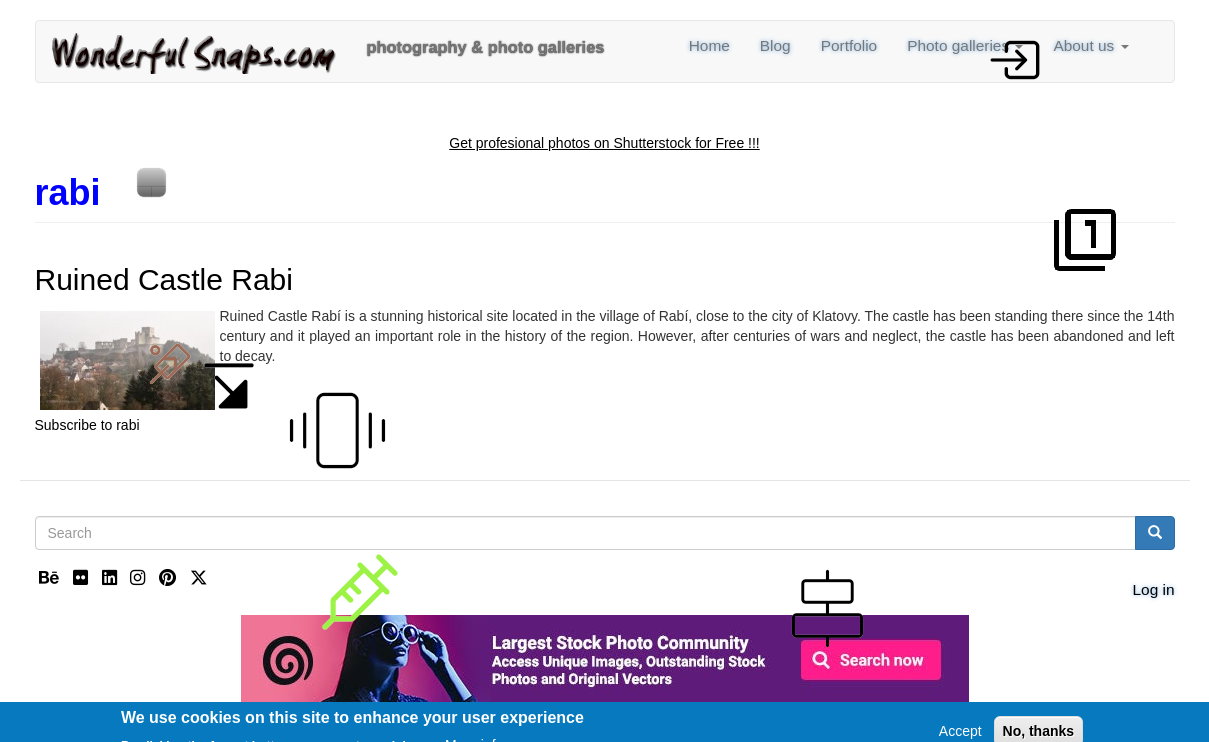 The width and height of the screenshot is (1209, 742). Describe the element at coordinates (337, 430) in the screenshot. I see `toggle vibration mode on your device` at that location.